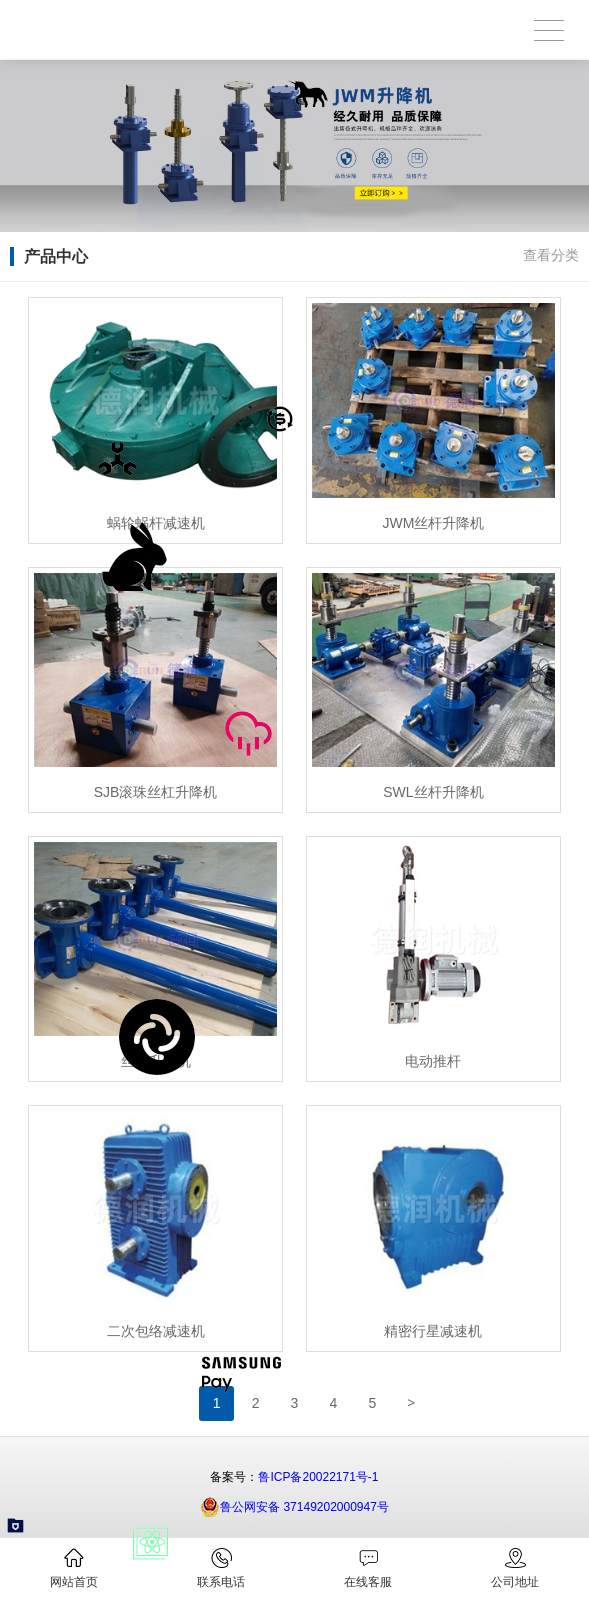 The width and height of the screenshot is (589, 1601). What do you see at coordinates (157, 1037) in the screenshot?
I see `open Element messaging app` at bounding box center [157, 1037].